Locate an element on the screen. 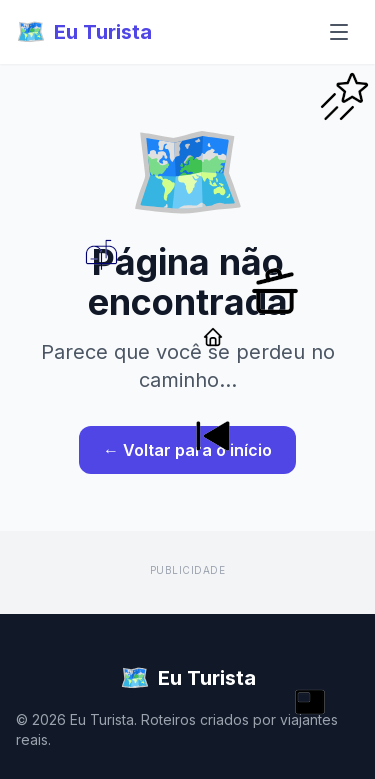 This screenshot has height=779, width=375. view featured or highlighted video content is located at coordinates (310, 702).